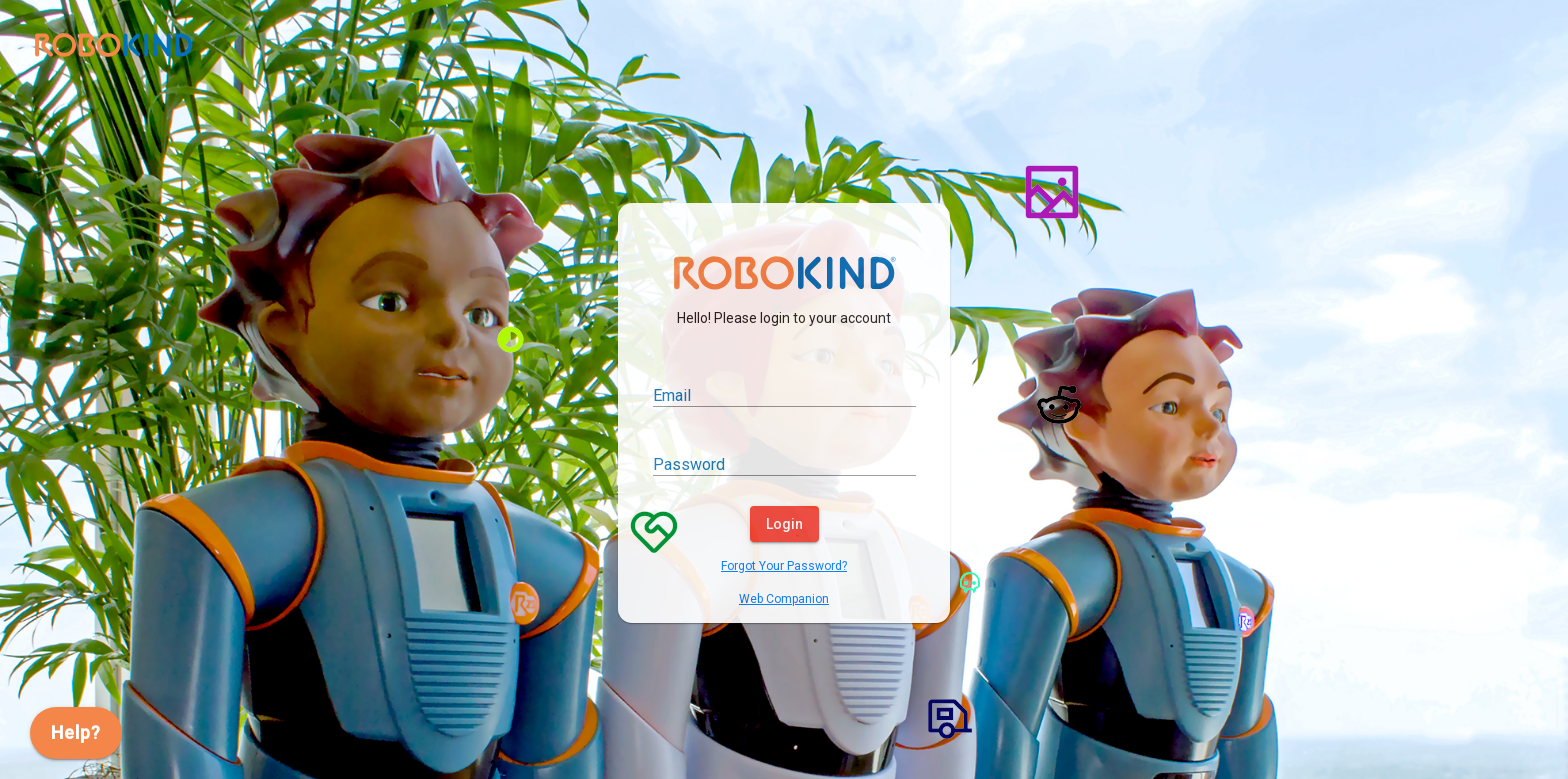 The height and width of the screenshot is (779, 1568). Describe the element at coordinates (510, 339) in the screenshot. I see `indicates approximately 80% progress complete` at that location.